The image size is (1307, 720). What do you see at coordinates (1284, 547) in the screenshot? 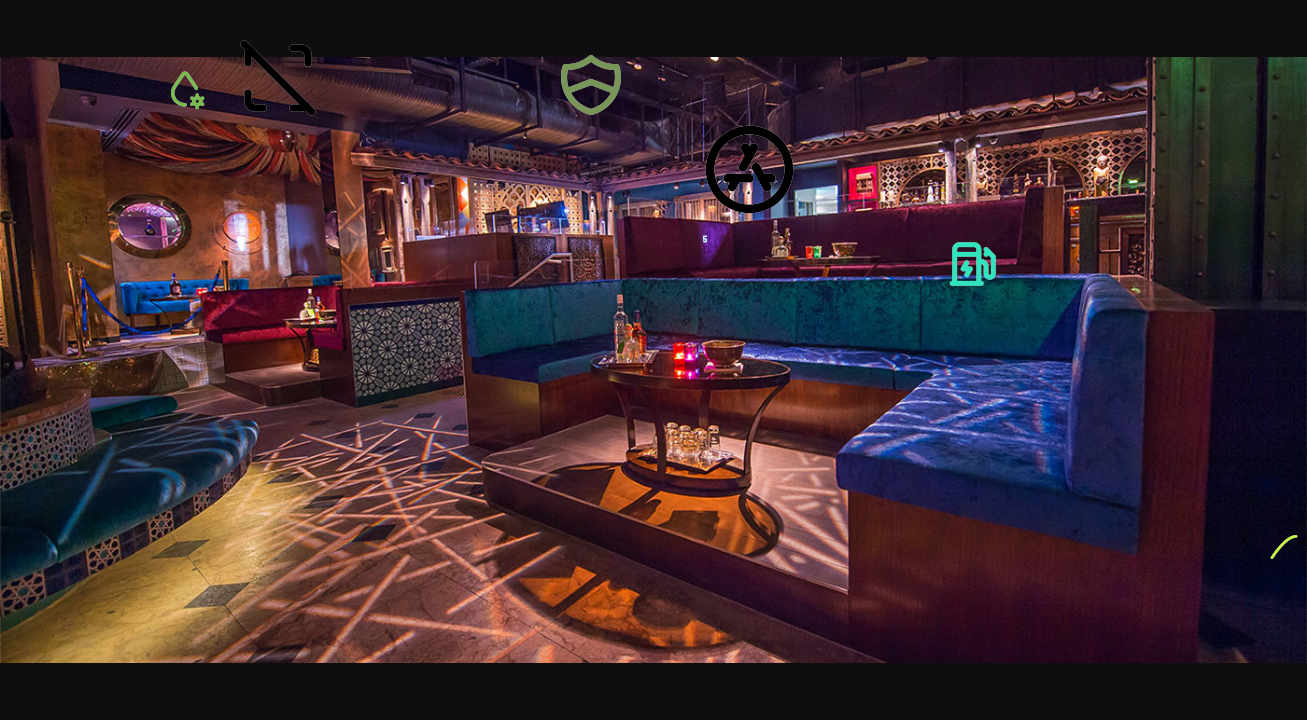
I see `apply ease-out animation timing` at bounding box center [1284, 547].